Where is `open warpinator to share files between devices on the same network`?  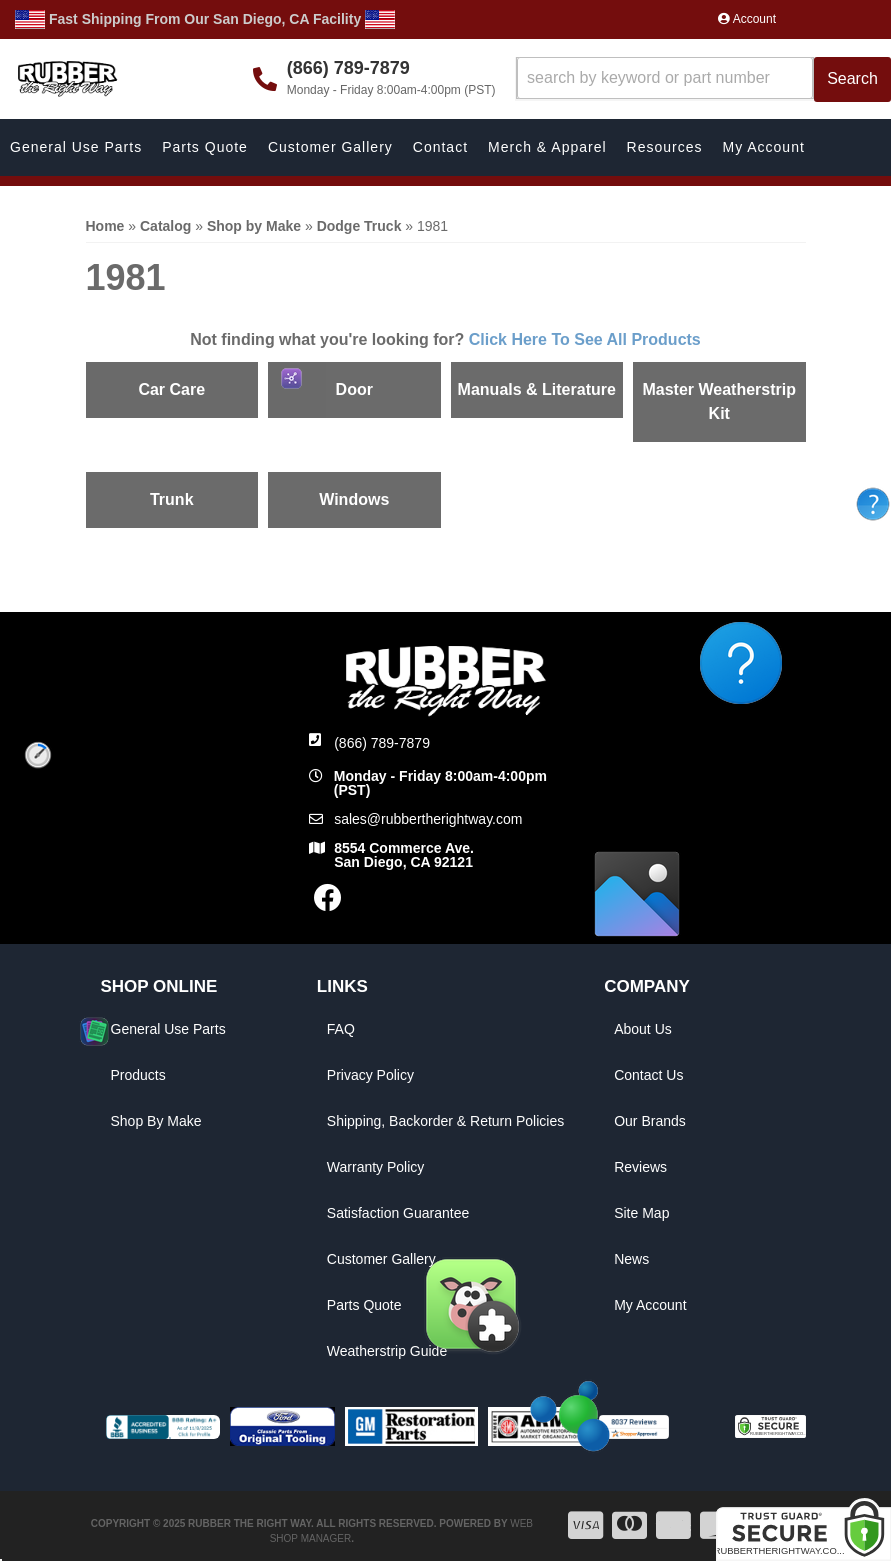
open warpinator to share files between devices on the same network is located at coordinates (291, 378).